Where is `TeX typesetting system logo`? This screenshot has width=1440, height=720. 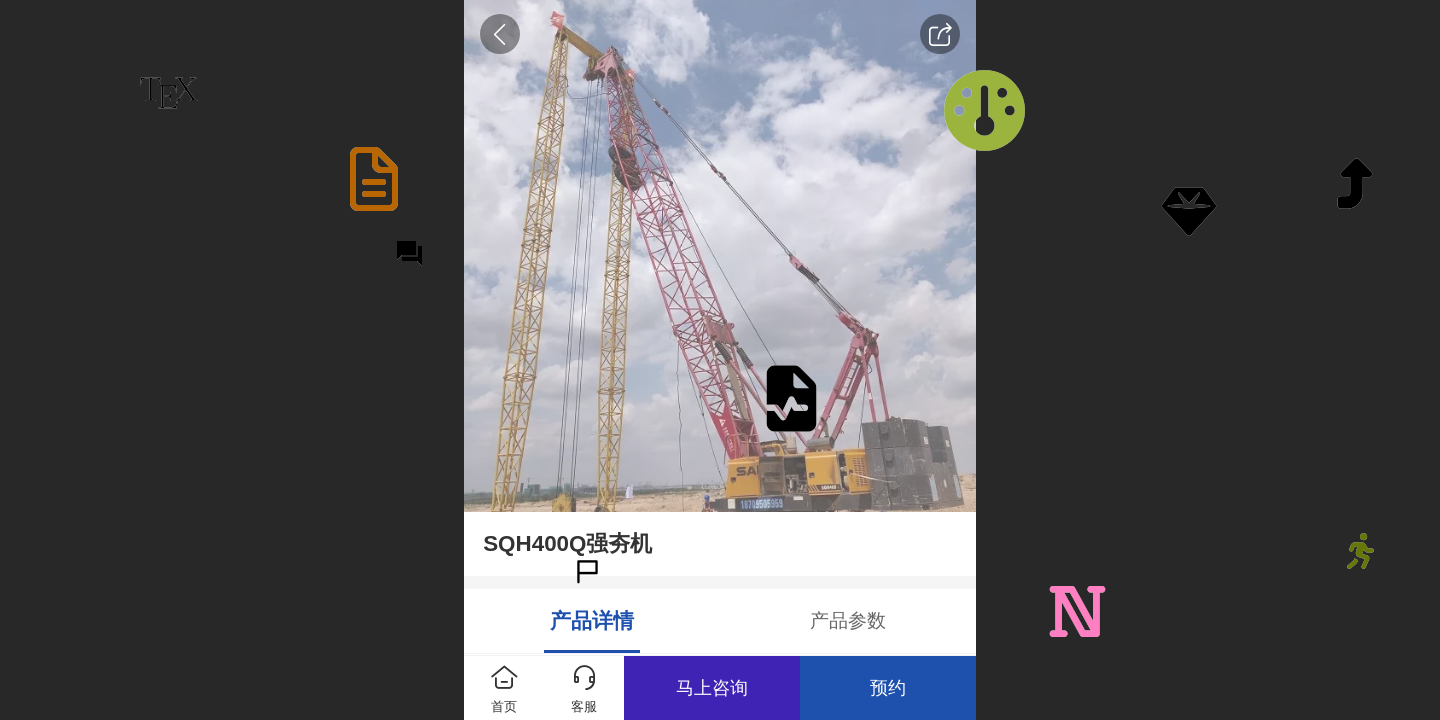 TeX typesetting system logo is located at coordinates (169, 93).